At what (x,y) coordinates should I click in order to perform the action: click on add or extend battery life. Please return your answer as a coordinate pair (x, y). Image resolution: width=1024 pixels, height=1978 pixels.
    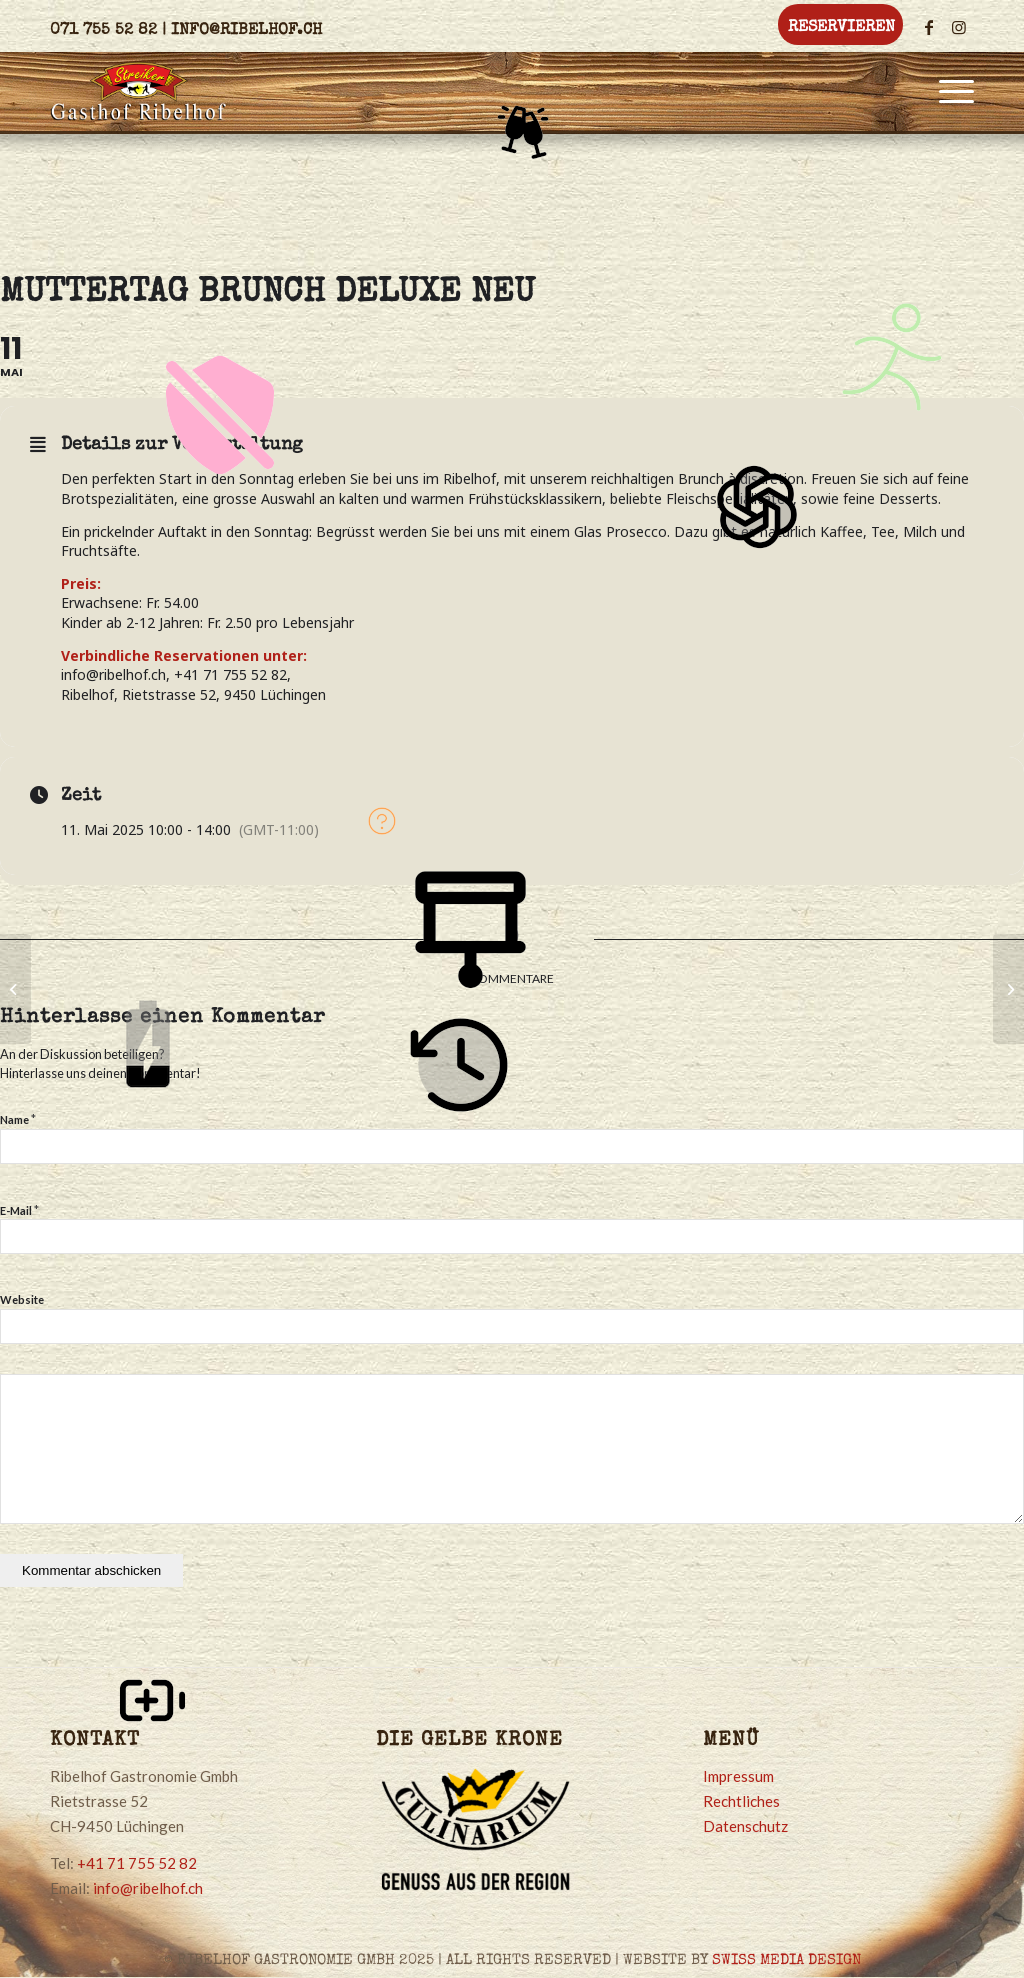
    Looking at the image, I should click on (152, 1700).